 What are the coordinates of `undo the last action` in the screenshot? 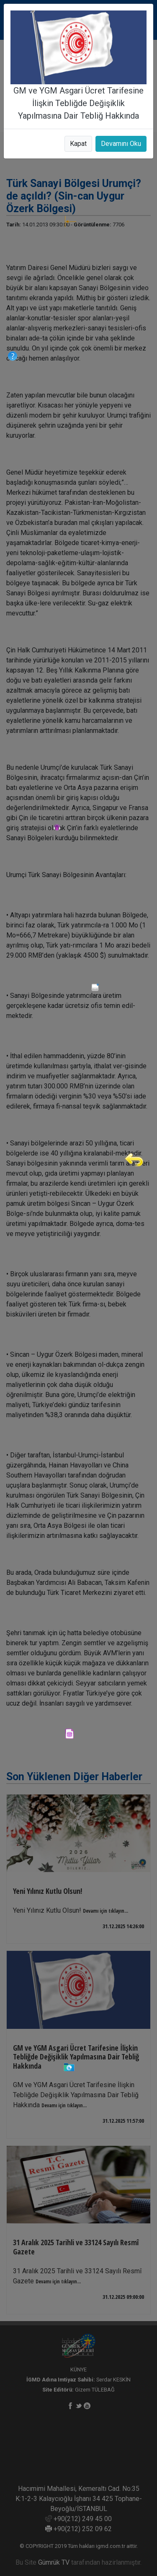 It's located at (134, 1159).